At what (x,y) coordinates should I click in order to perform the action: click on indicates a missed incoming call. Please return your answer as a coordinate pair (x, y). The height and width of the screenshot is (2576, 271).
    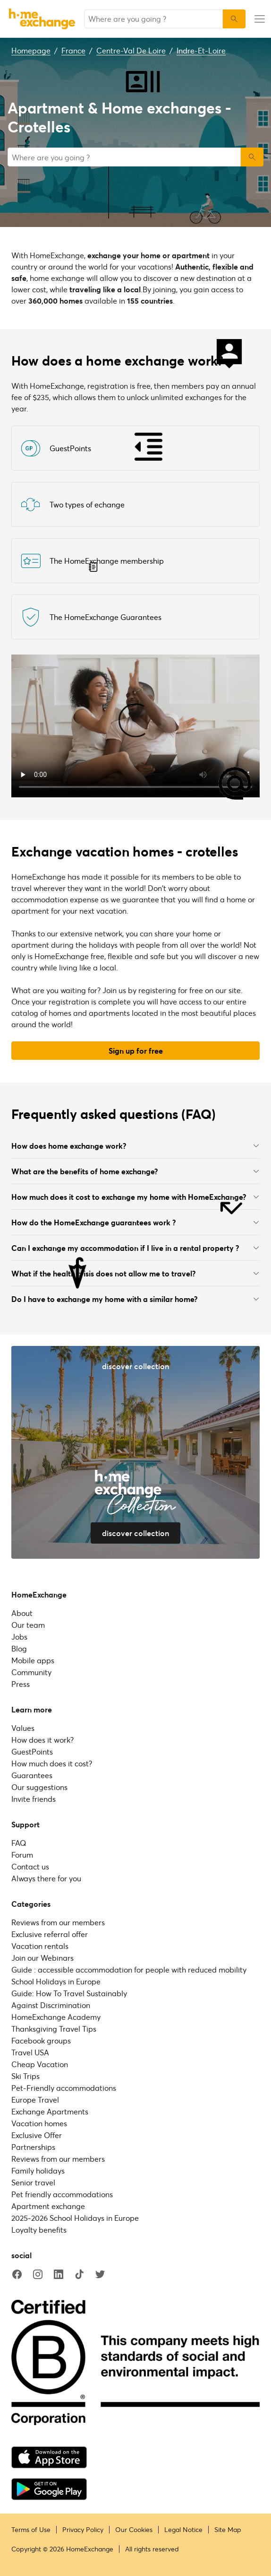
    Looking at the image, I should click on (231, 1208).